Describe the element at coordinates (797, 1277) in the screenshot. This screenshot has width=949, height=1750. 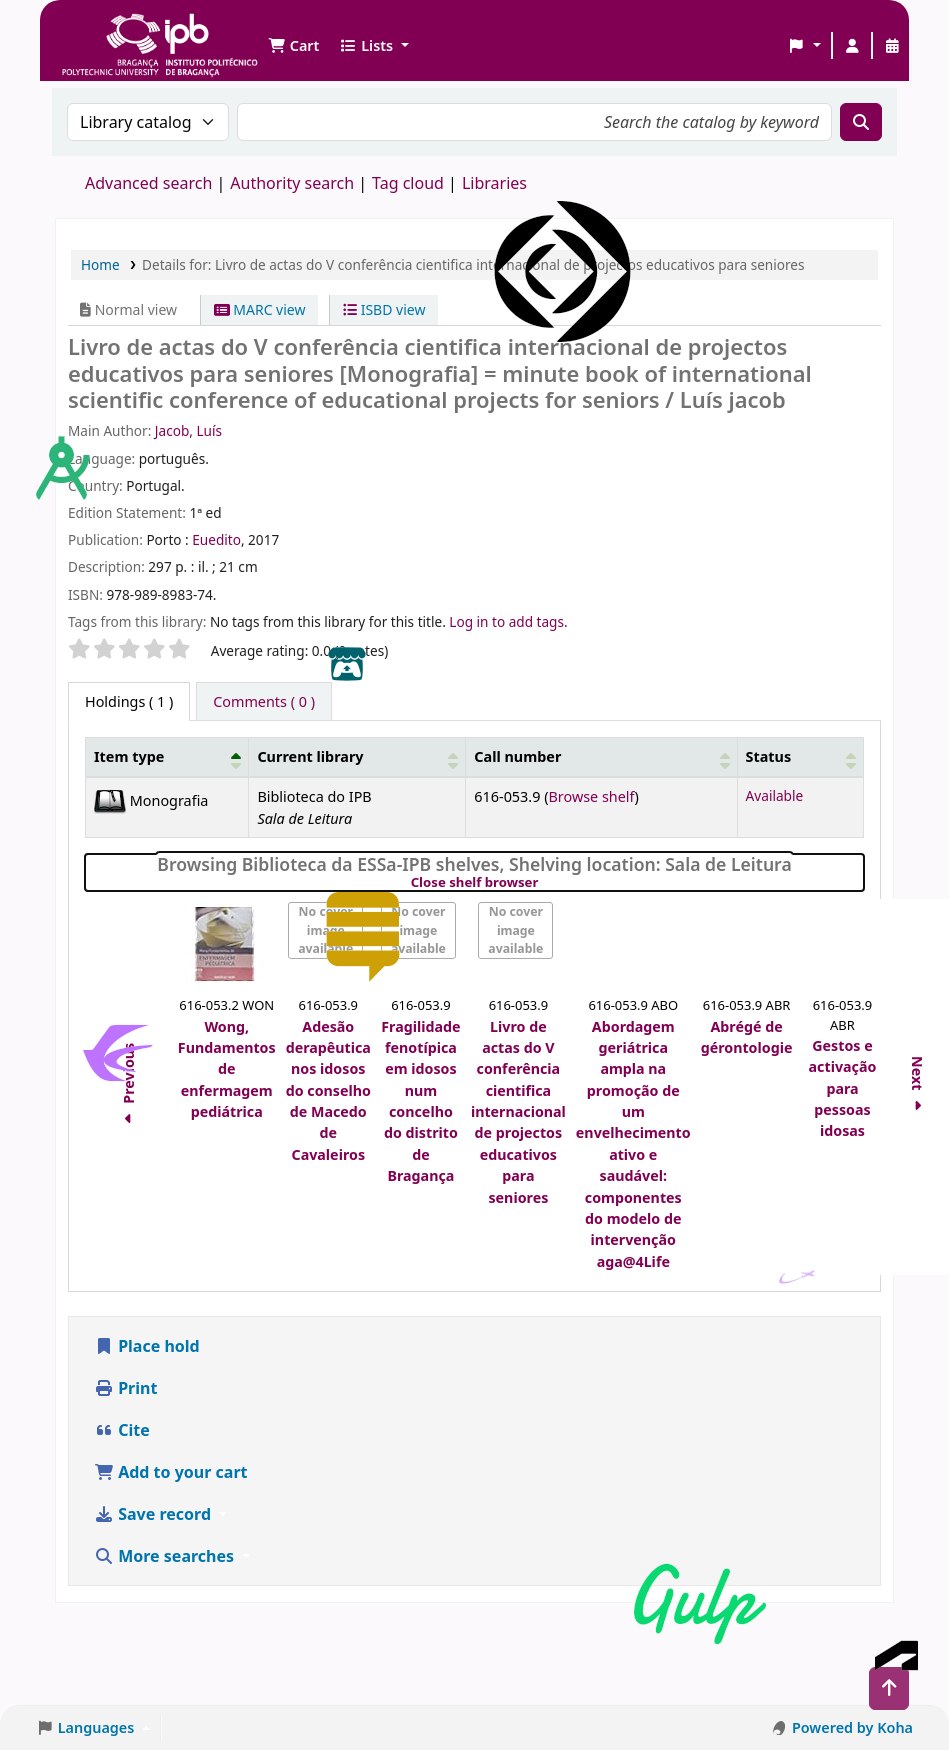
I see `visit the Norwegian Air website` at that location.